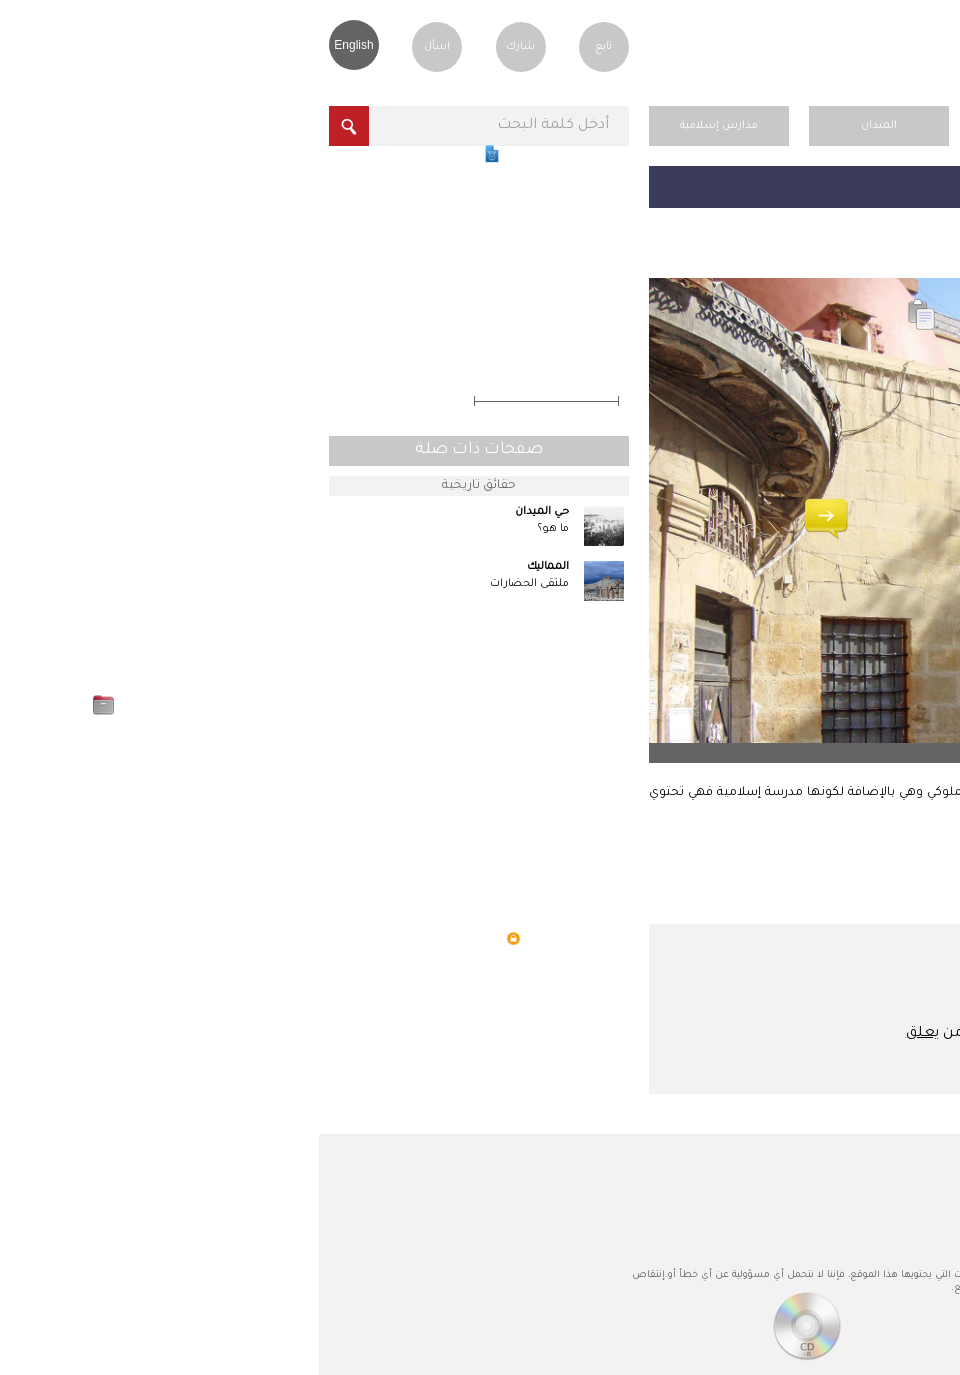  Describe the element at coordinates (807, 1327) in the screenshot. I see `burn files to a recordable CD` at that location.